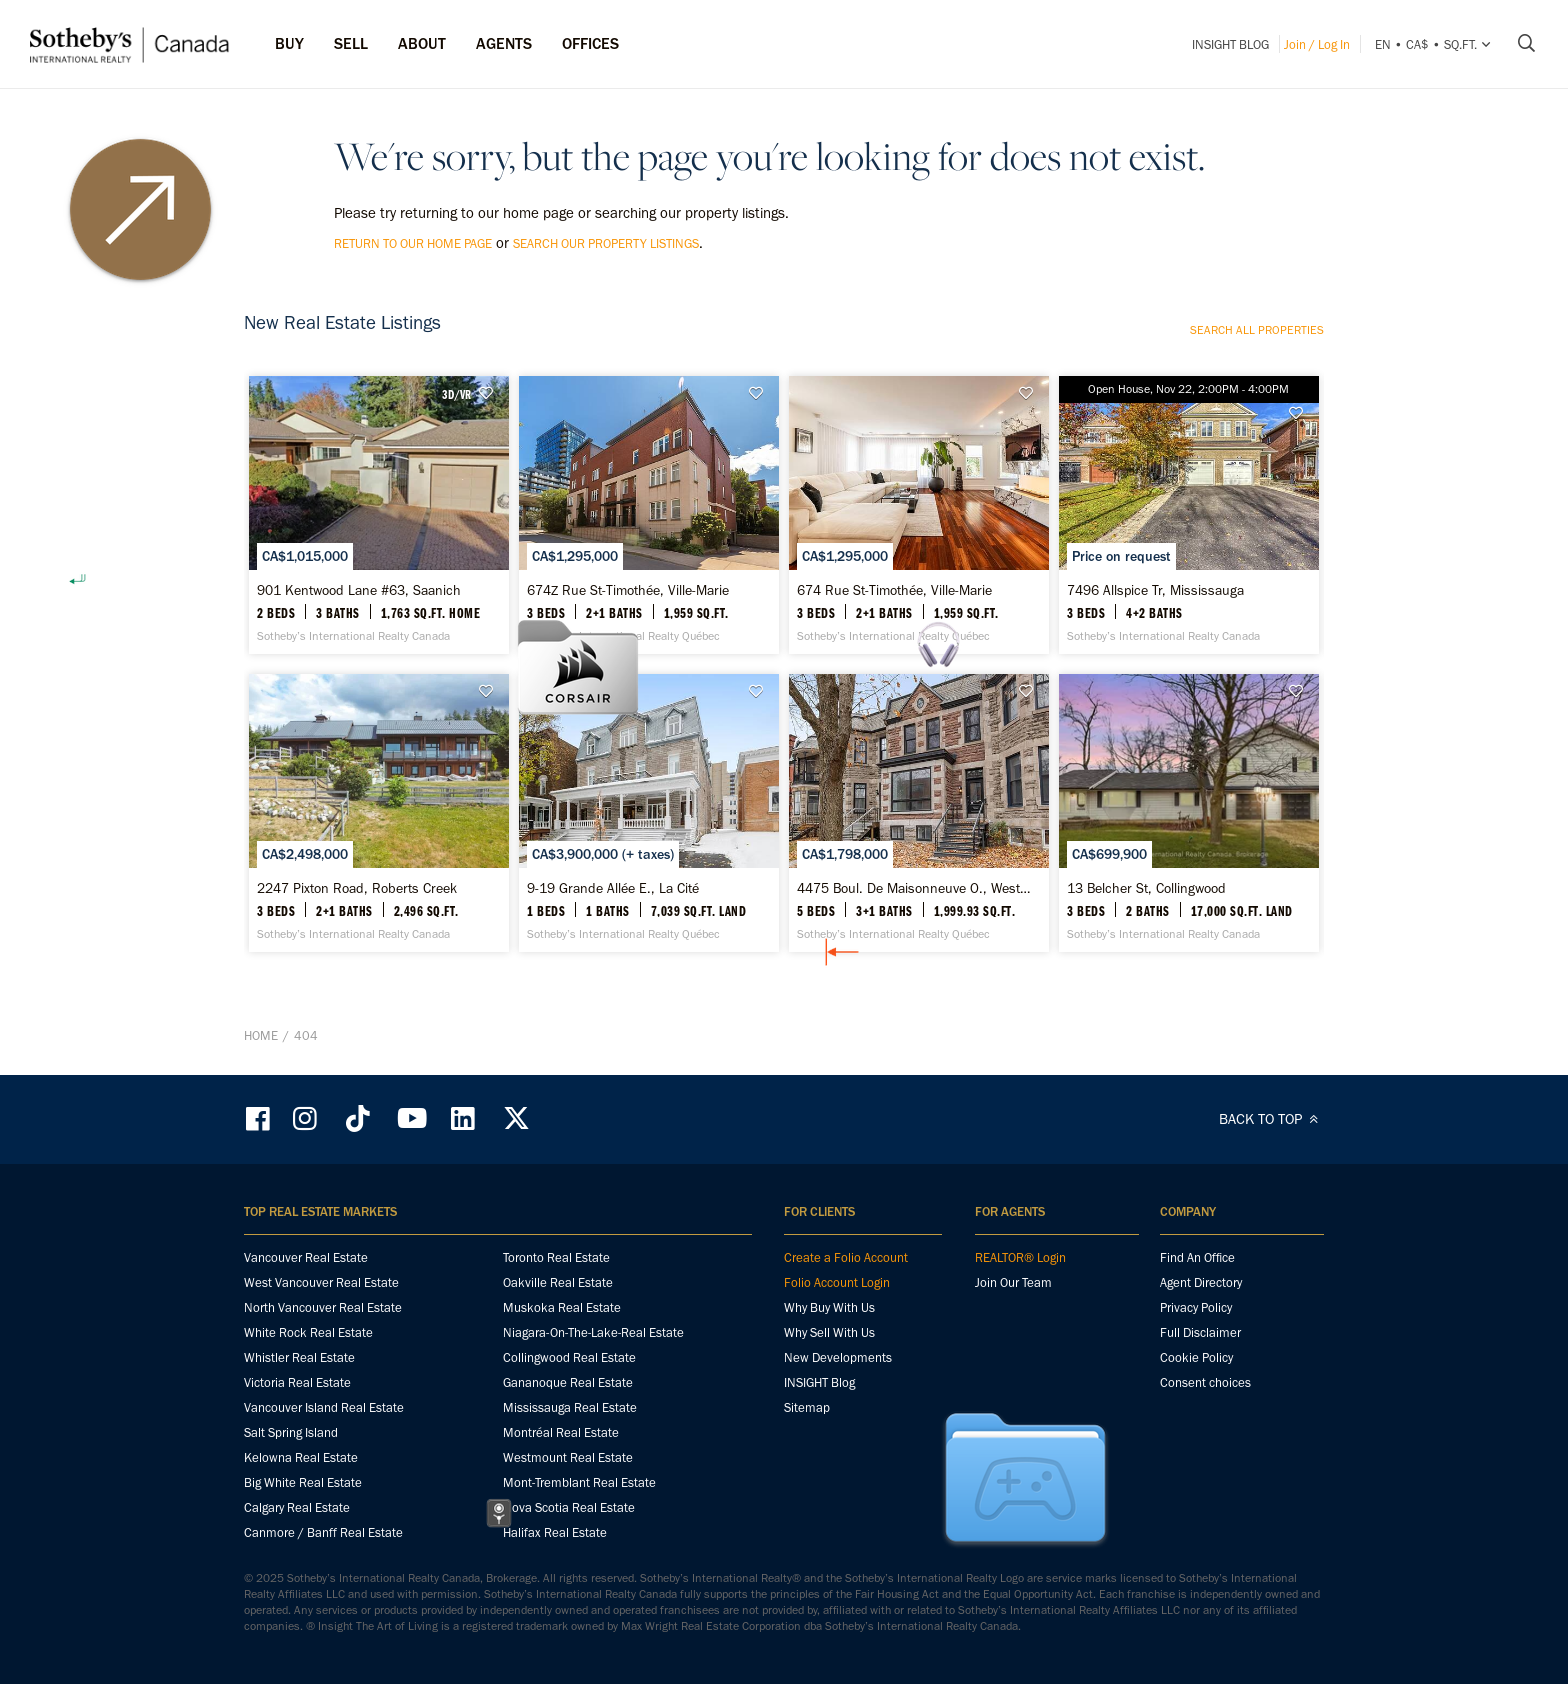 The image size is (1568, 1684). What do you see at coordinates (140, 209) in the screenshot?
I see `indicates a symbolic link or shortcut to another file` at bounding box center [140, 209].